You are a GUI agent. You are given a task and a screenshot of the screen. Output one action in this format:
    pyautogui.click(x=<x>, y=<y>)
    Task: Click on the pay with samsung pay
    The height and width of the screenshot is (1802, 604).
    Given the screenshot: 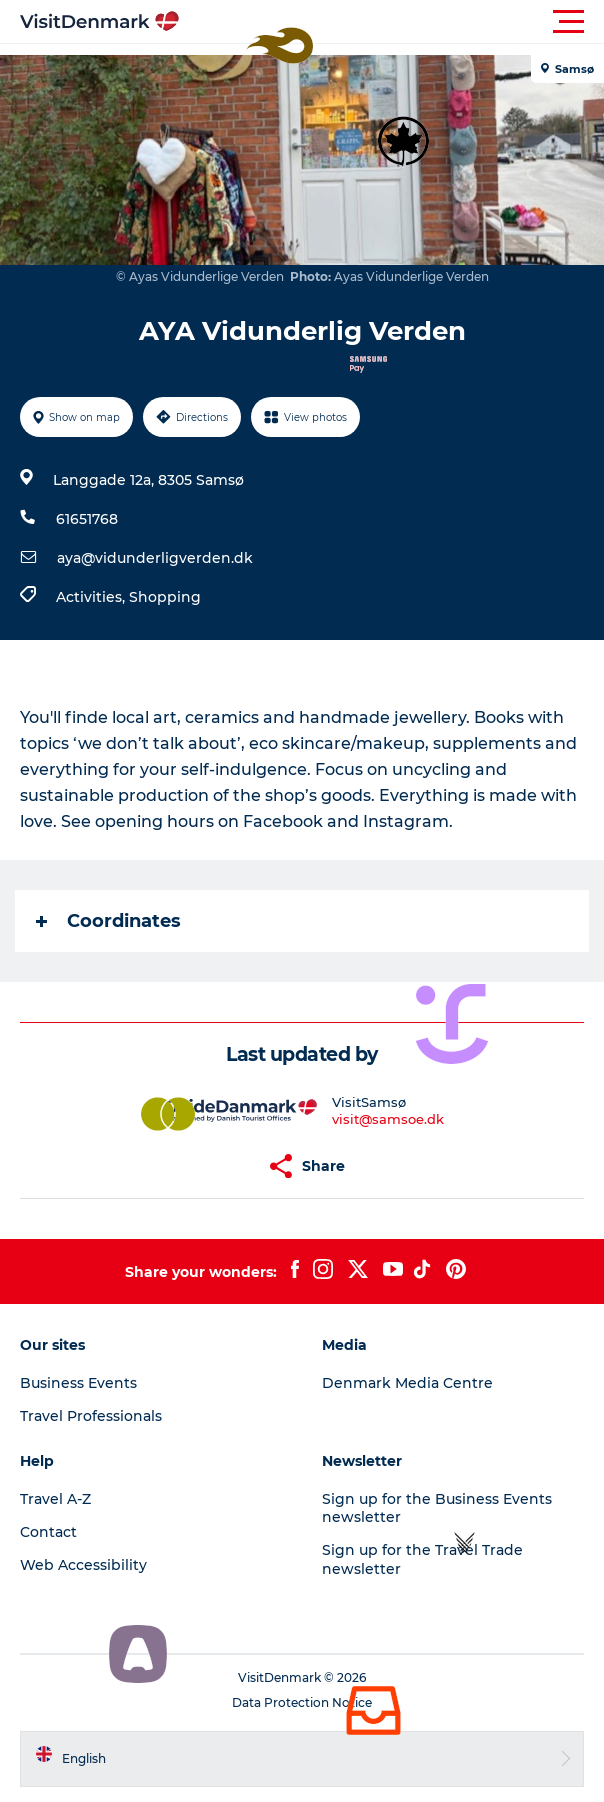 What is the action you would take?
    pyautogui.click(x=368, y=364)
    